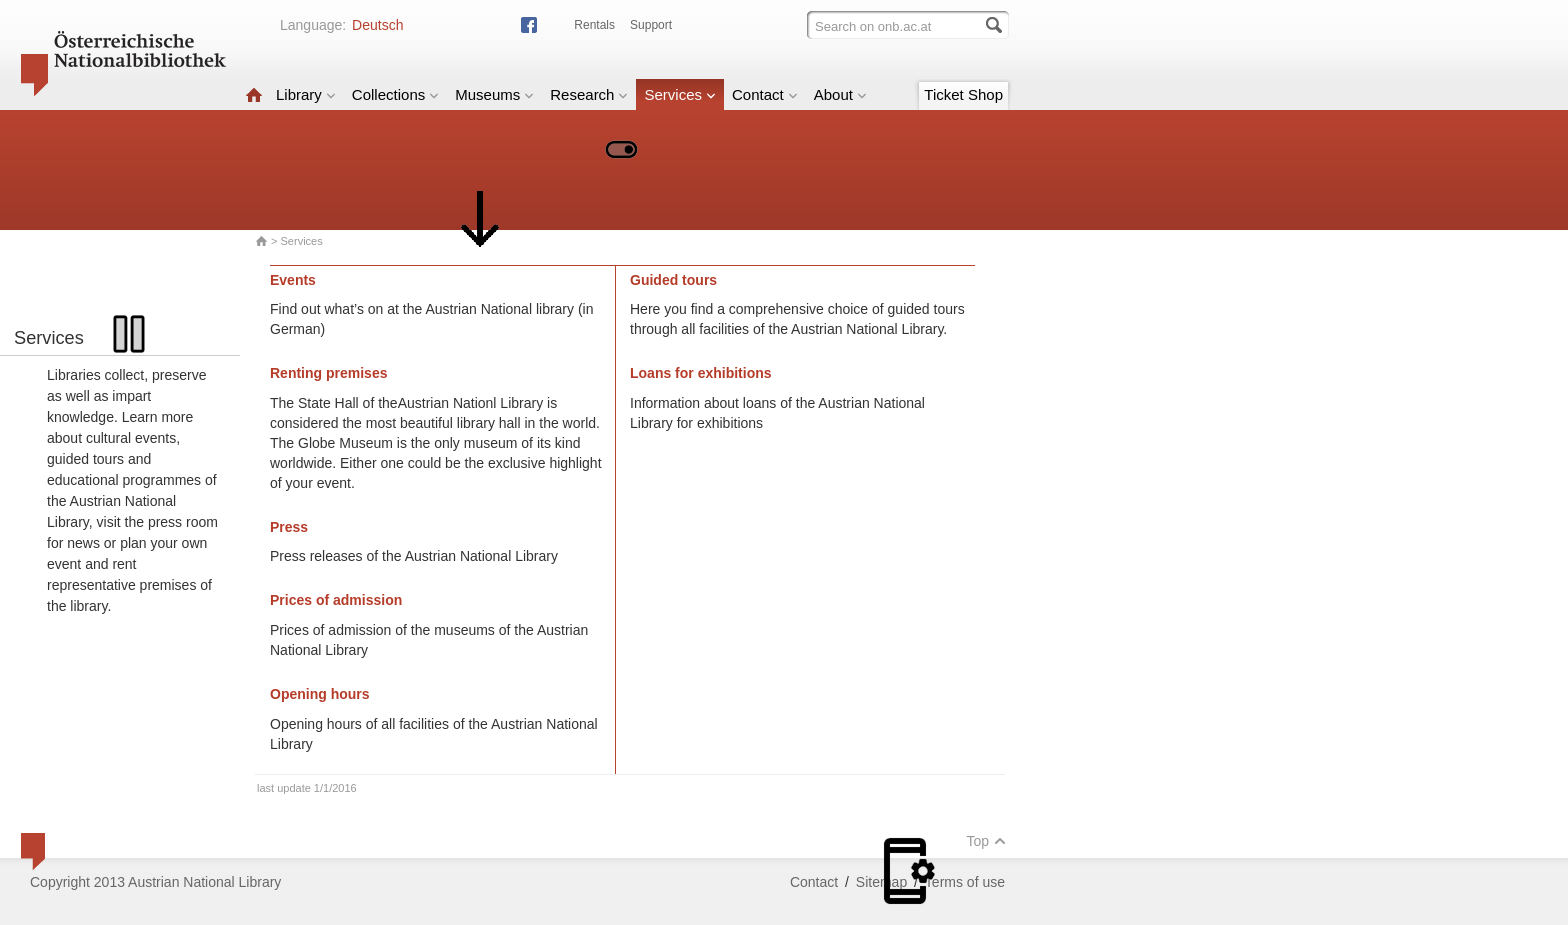 The width and height of the screenshot is (1568, 925). What do you see at coordinates (905, 871) in the screenshot?
I see `access app settings` at bounding box center [905, 871].